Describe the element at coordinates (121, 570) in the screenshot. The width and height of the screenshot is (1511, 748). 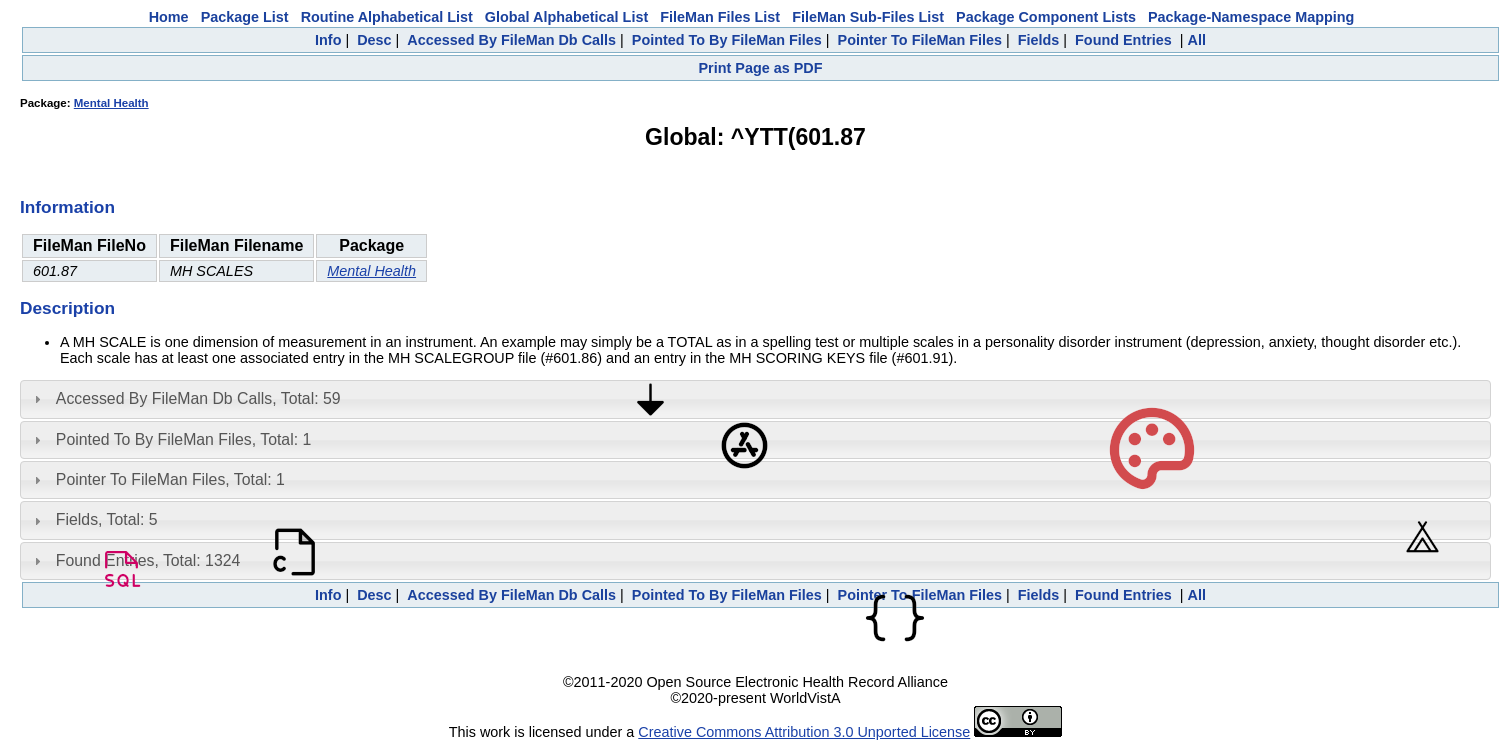
I see `open or view an SQL database file` at that location.